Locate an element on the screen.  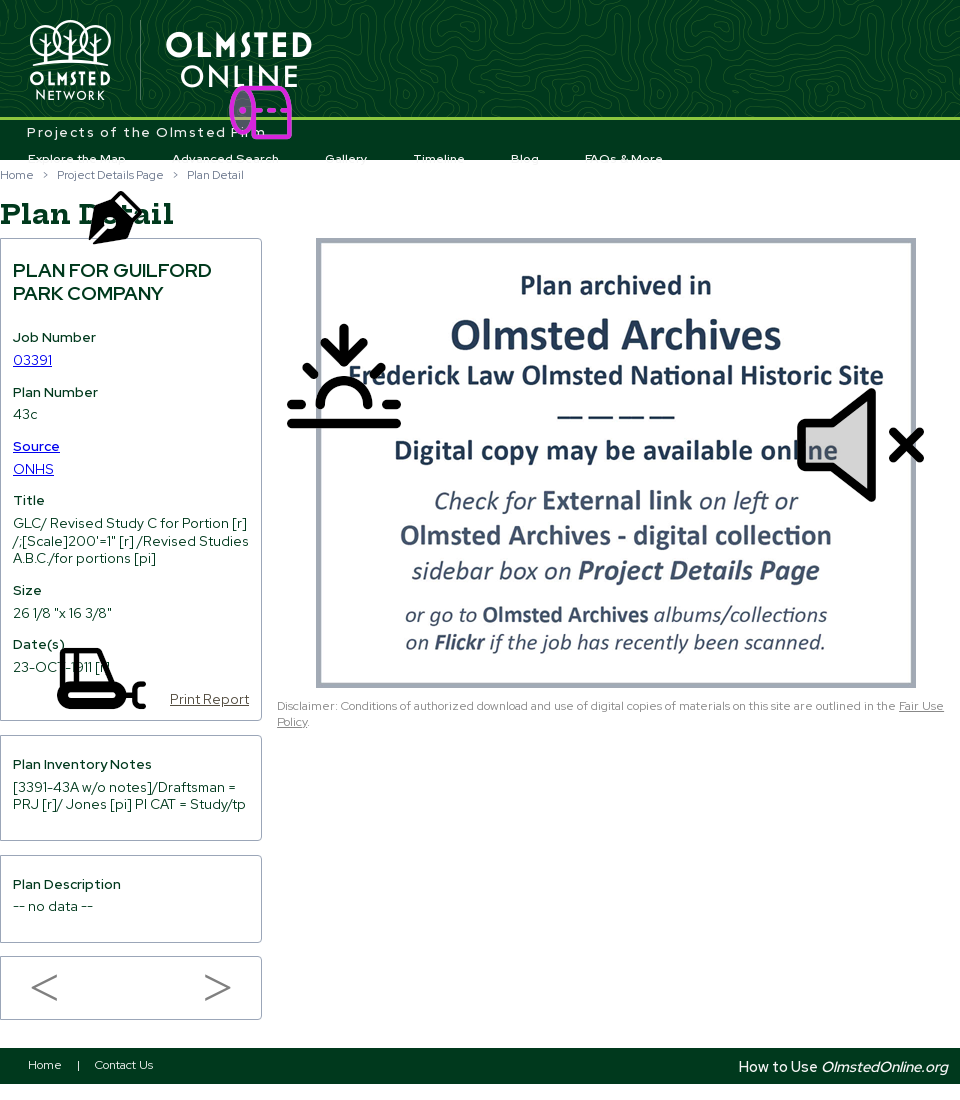
construction or building feature is located at coordinates (101, 678).